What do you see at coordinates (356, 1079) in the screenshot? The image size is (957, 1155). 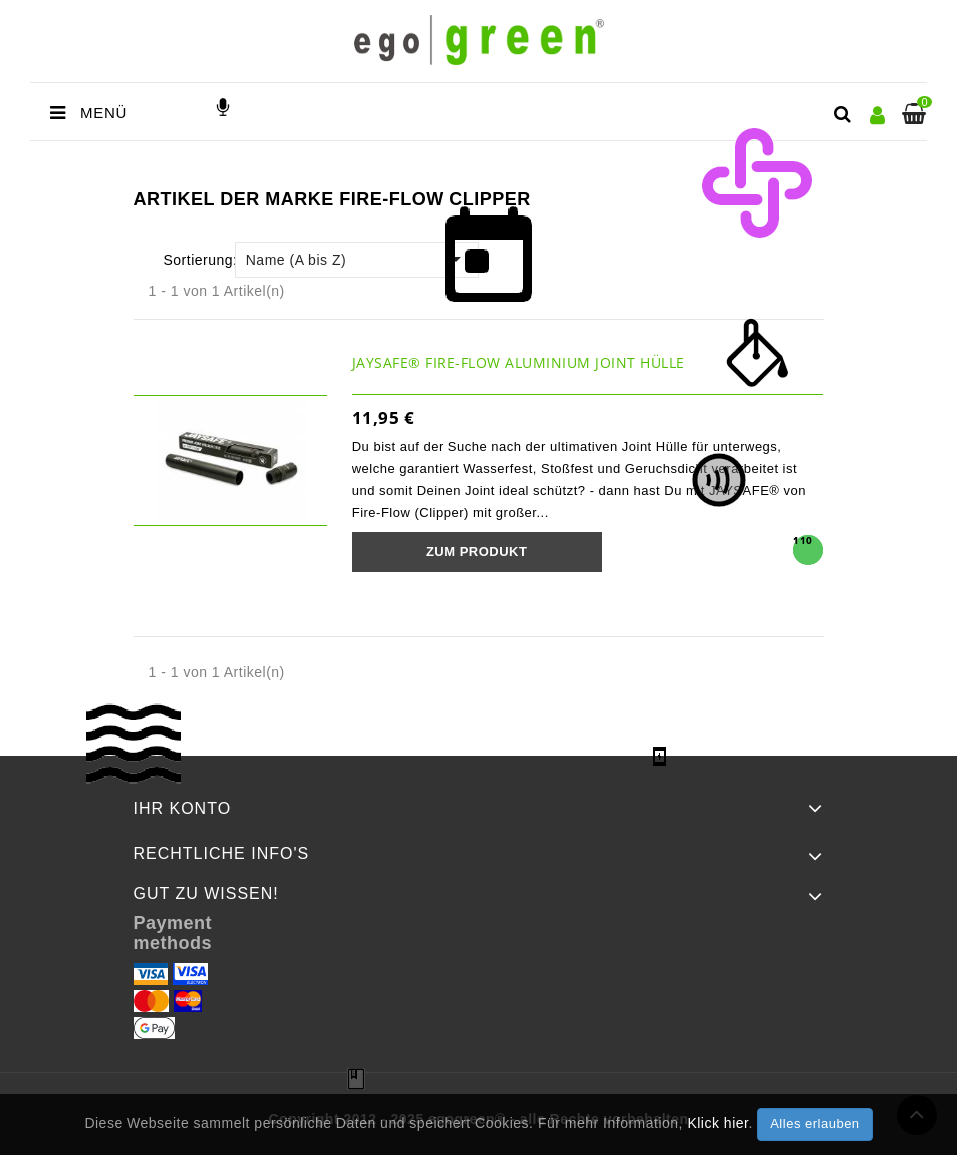 I see `open your library or reading list` at bounding box center [356, 1079].